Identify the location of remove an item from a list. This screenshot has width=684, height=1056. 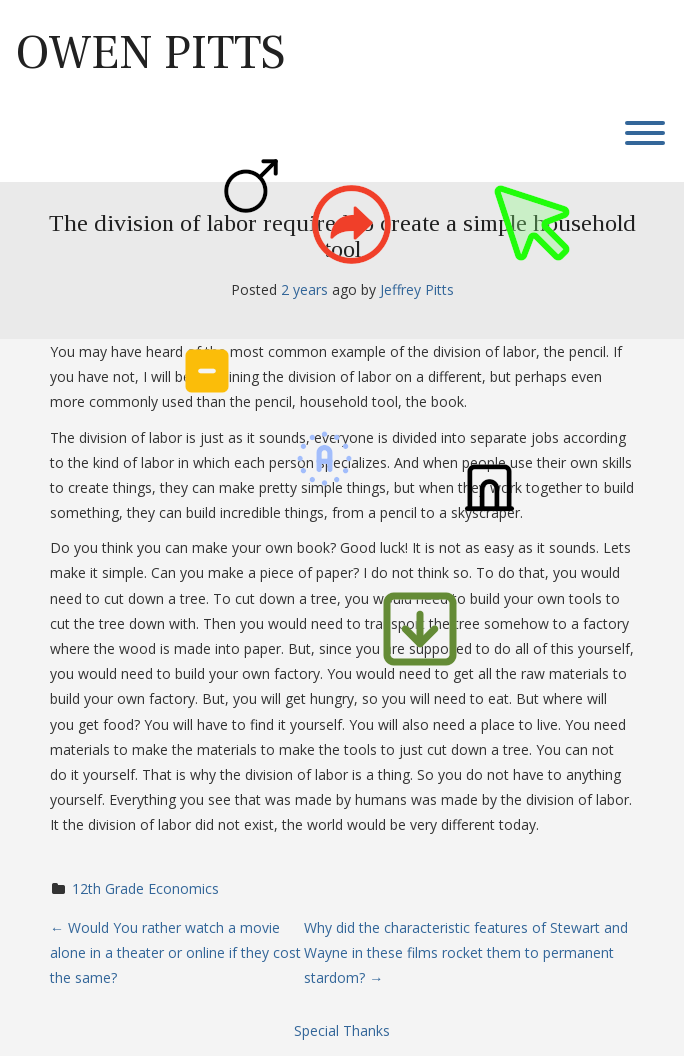
(207, 371).